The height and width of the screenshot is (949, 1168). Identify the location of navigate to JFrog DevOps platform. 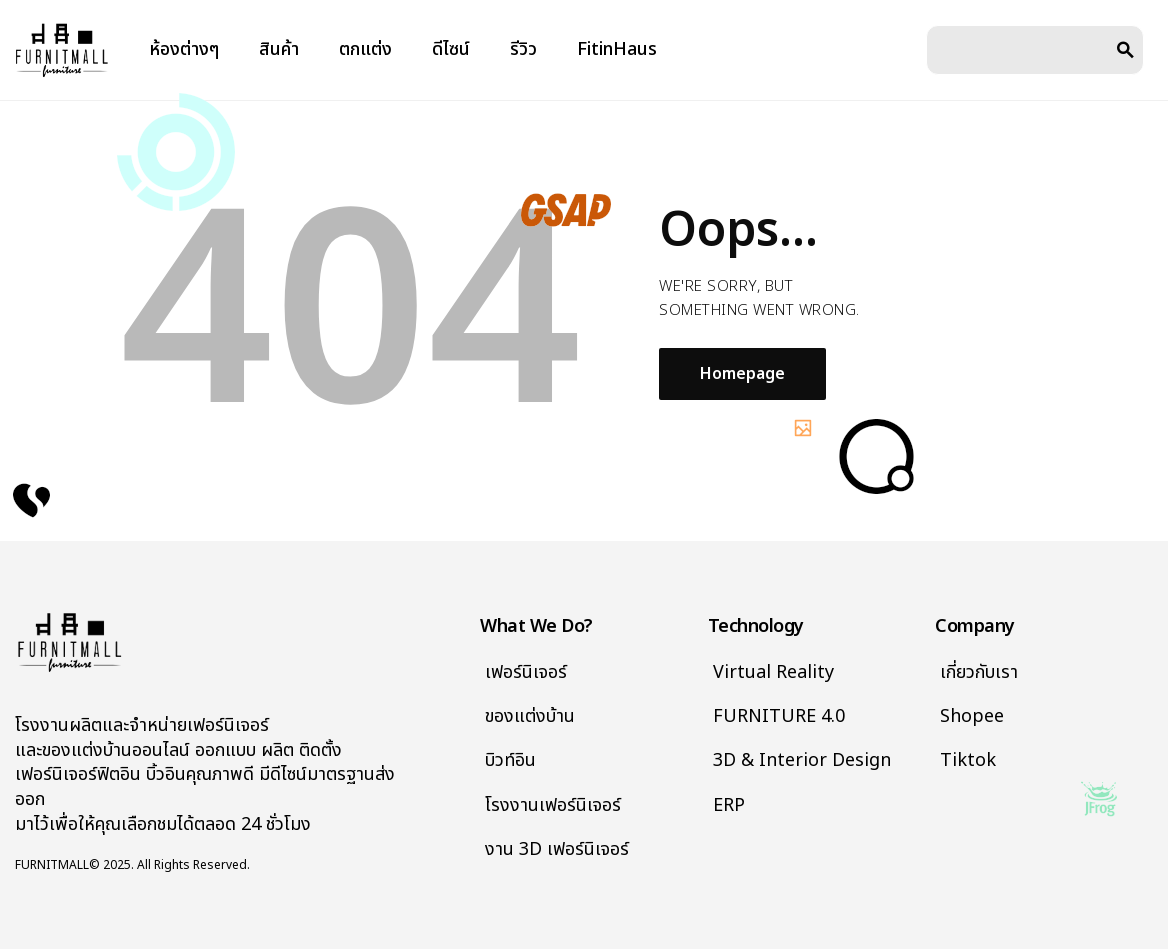
(1099, 799).